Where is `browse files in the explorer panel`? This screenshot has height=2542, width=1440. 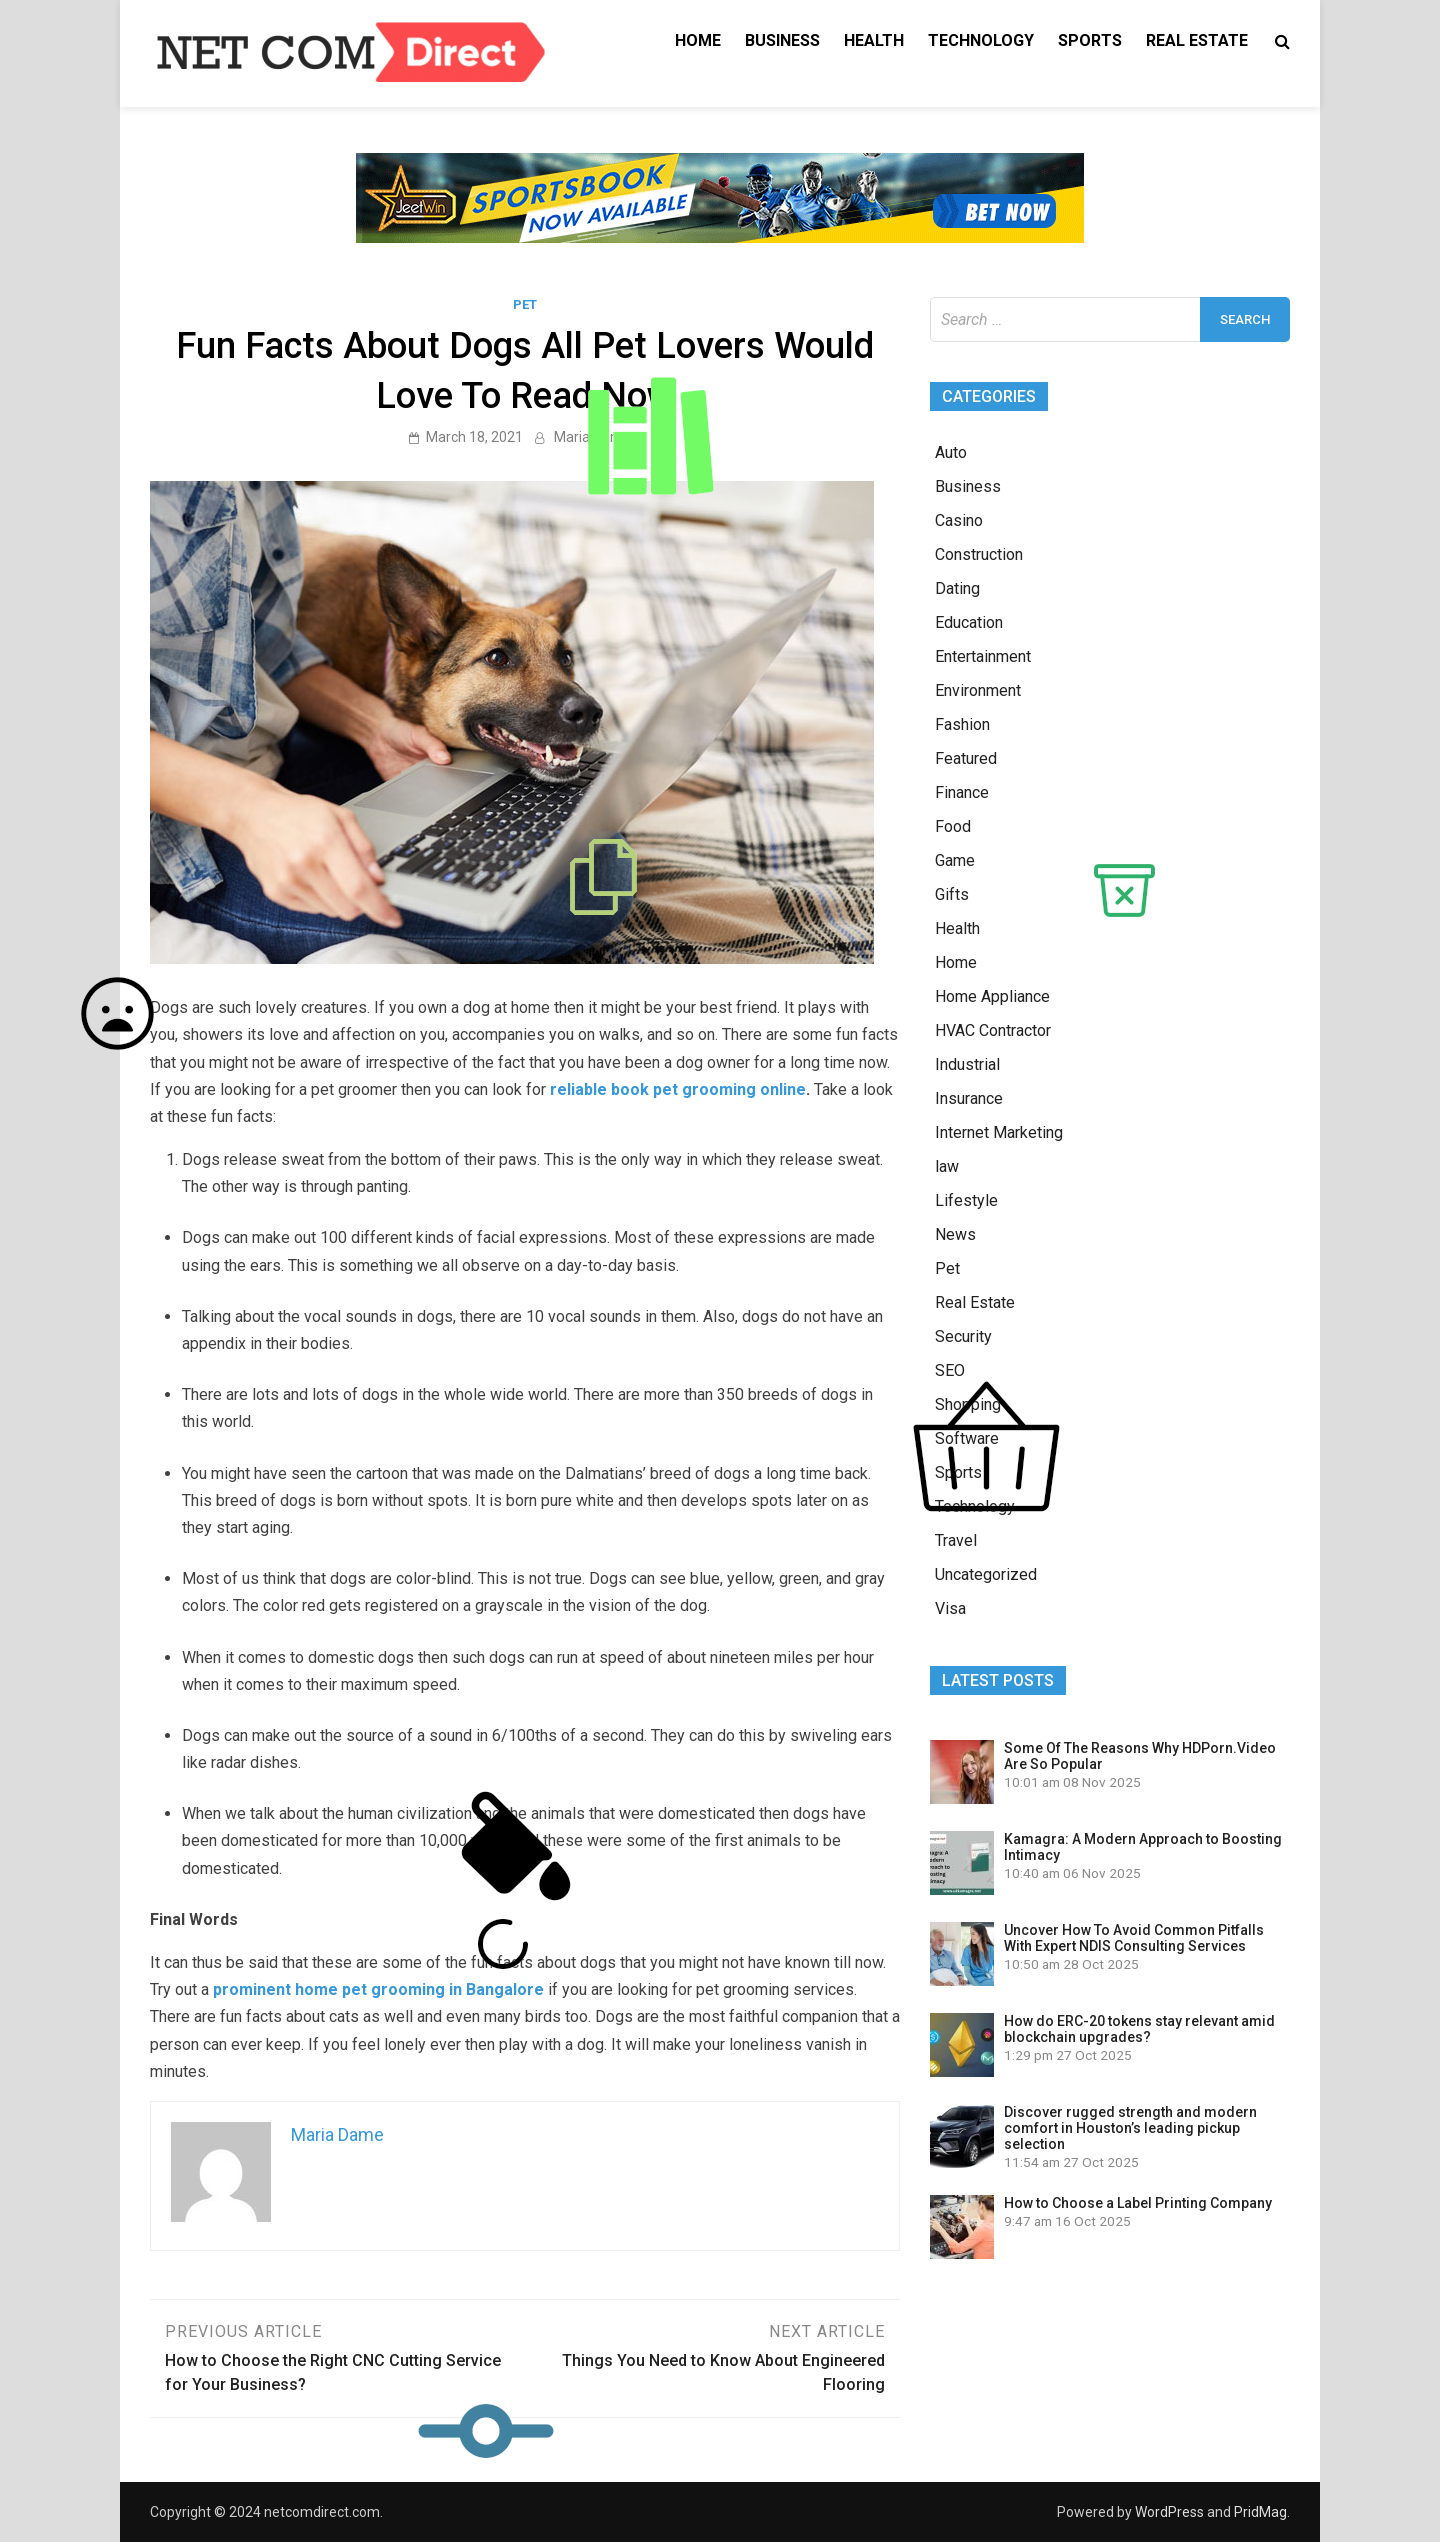 browse files in the explorer panel is located at coordinates (605, 877).